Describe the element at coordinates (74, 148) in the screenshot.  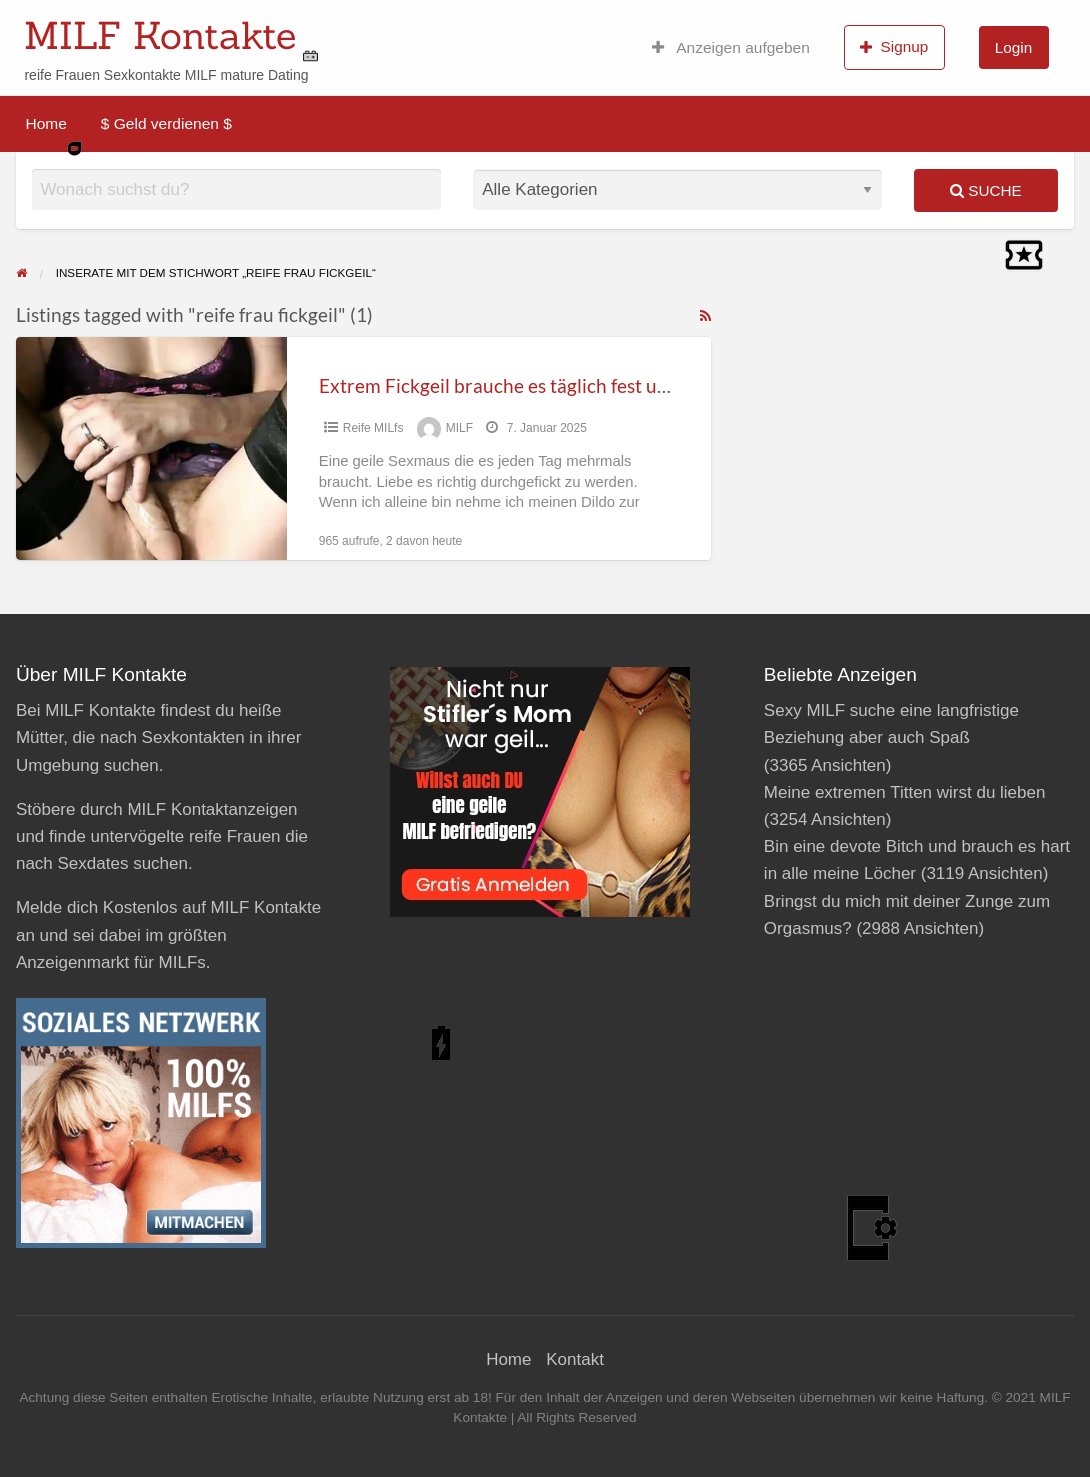
I see `open google duo video calling app` at that location.